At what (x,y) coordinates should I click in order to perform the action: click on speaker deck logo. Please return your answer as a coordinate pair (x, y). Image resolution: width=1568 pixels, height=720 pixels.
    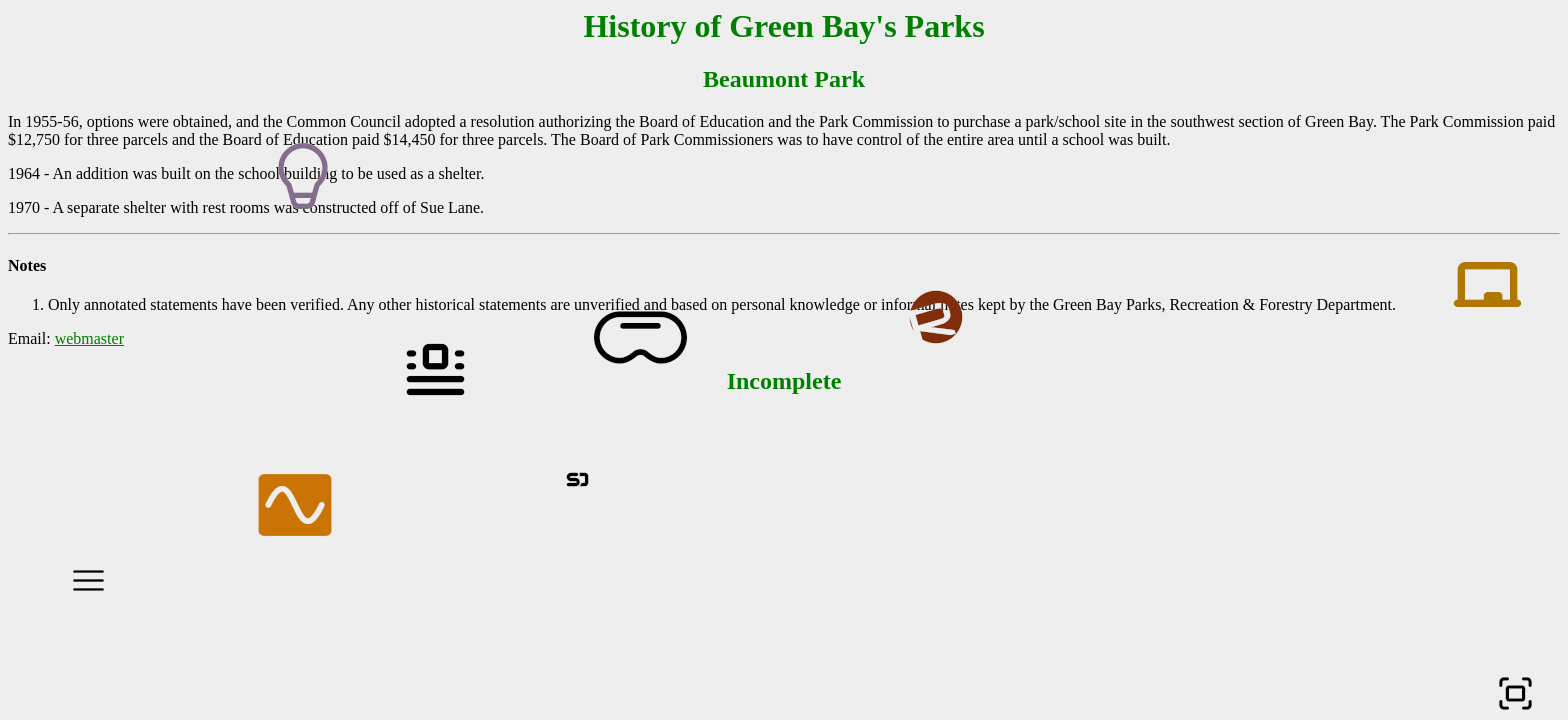
    Looking at the image, I should click on (577, 479).